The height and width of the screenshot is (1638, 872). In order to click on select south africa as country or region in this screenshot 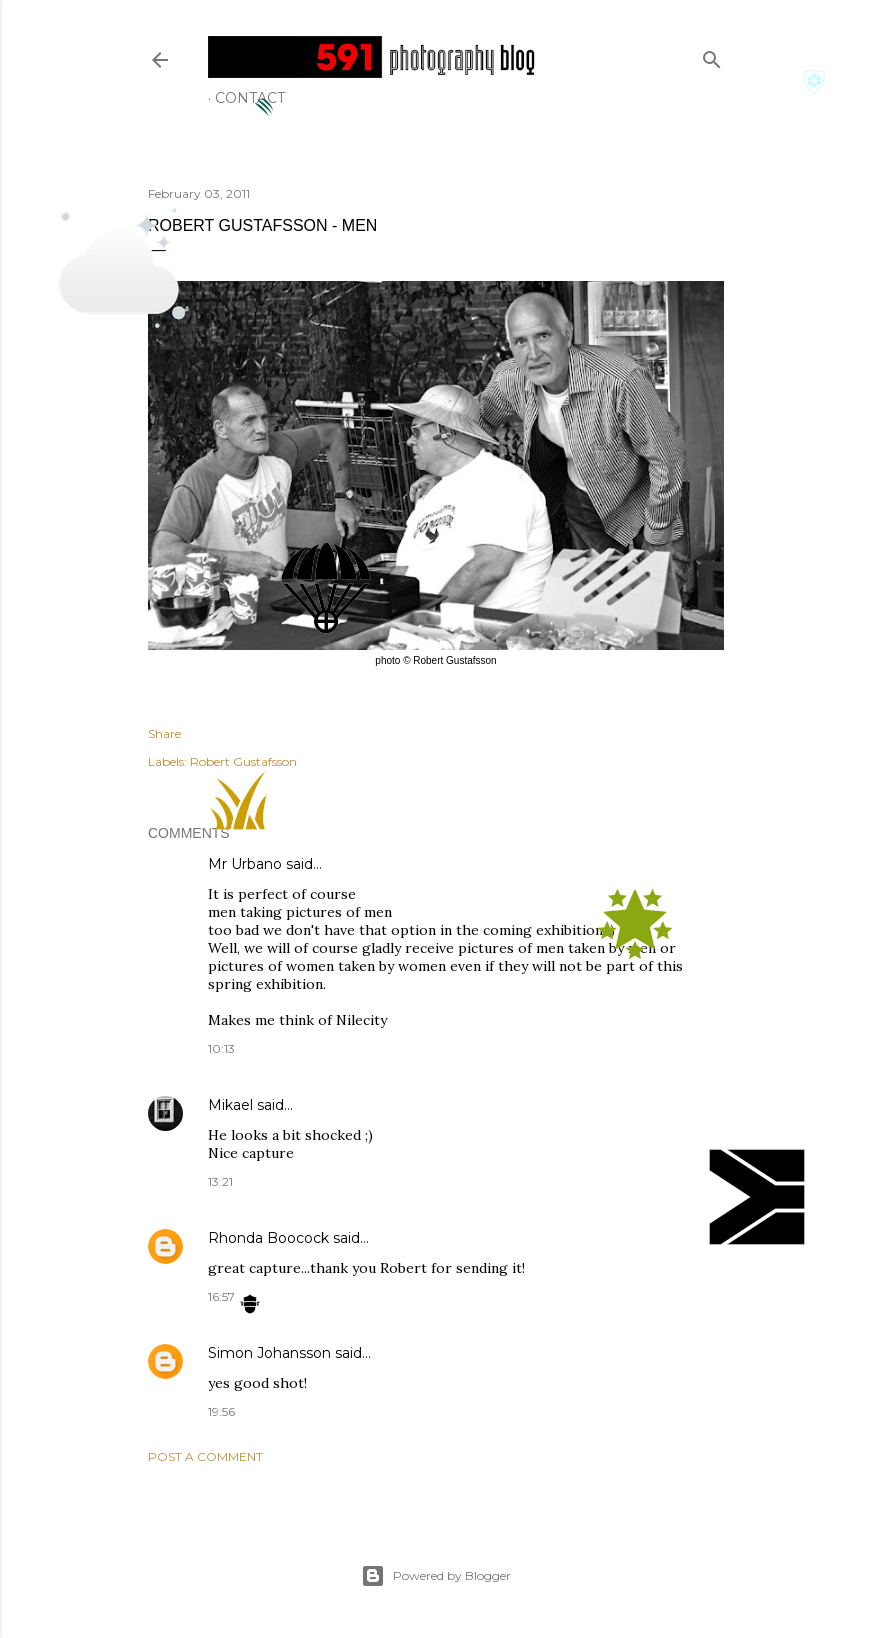, I will do `click(757, 1197)`.